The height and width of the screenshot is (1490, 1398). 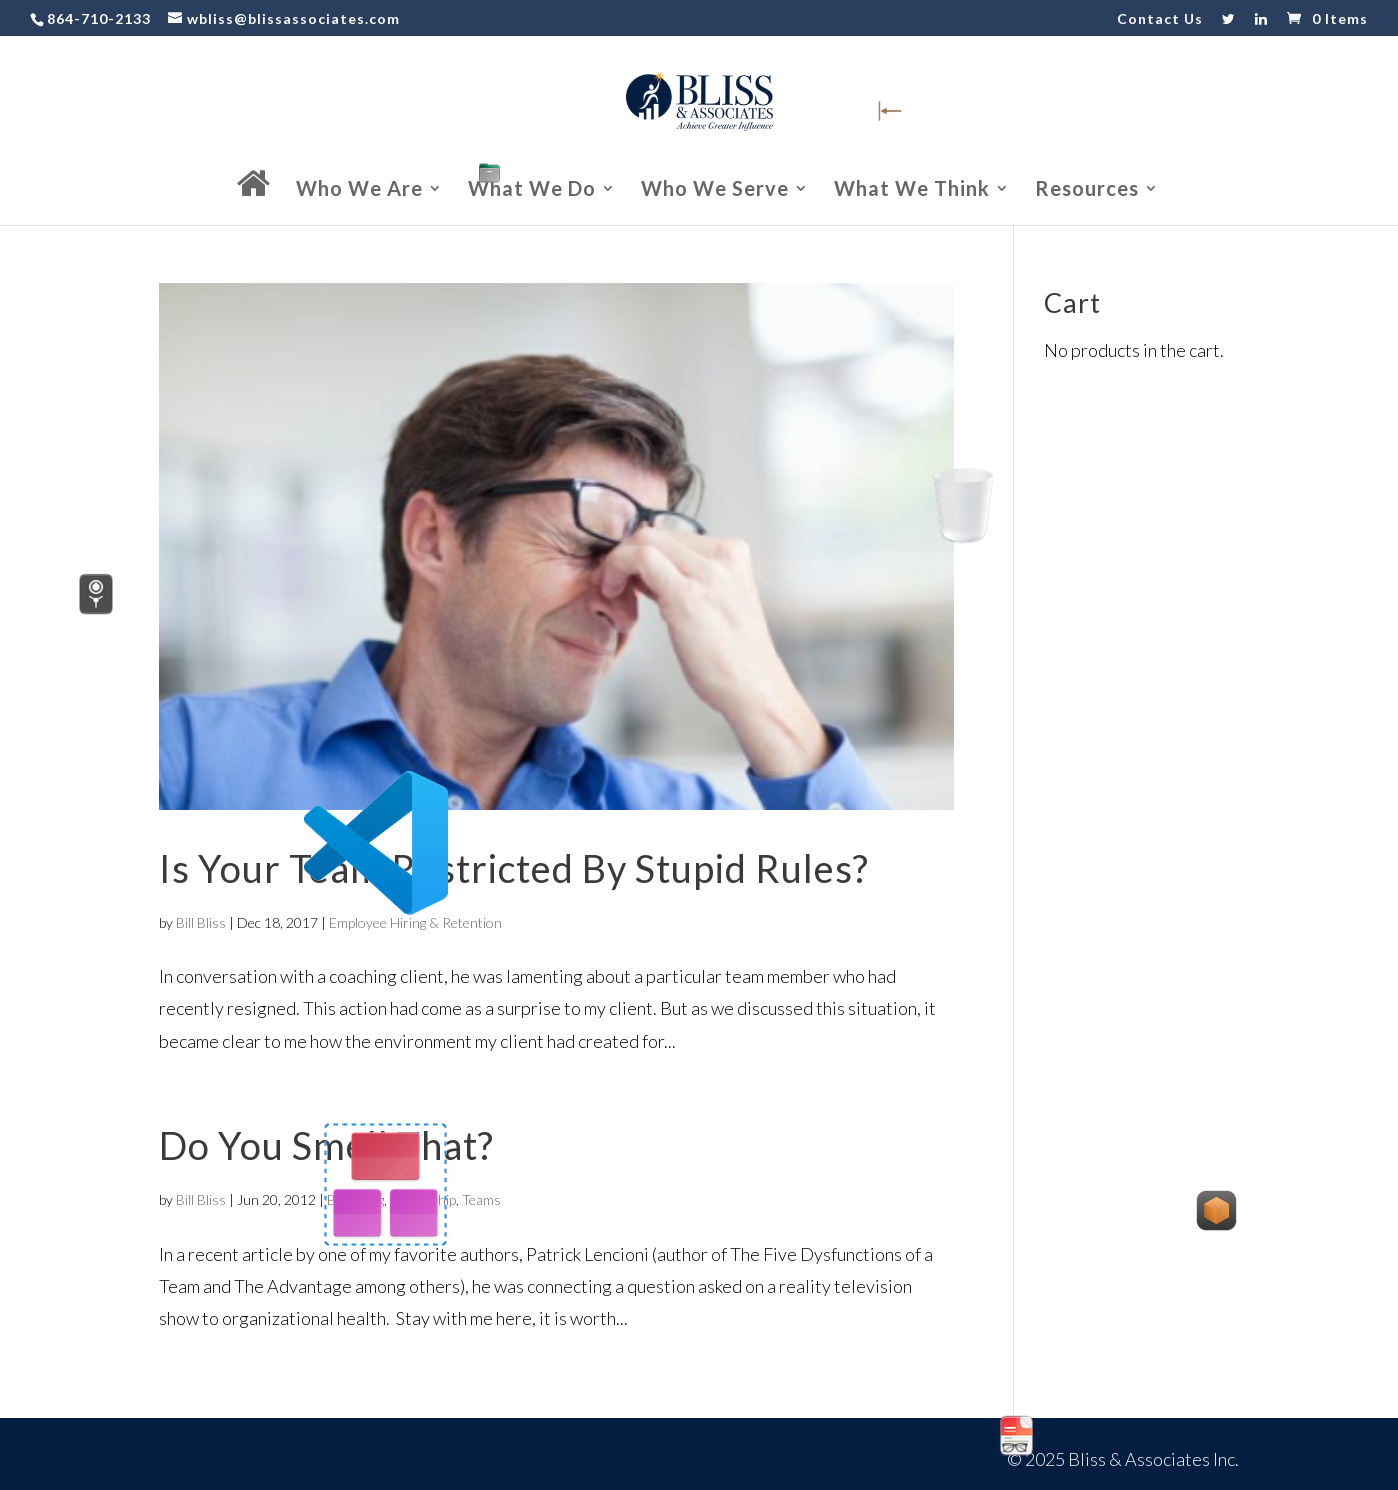 What do you see at coordinates (385, 1184) in the screenshot?
I see `select all items in the current view` at bounding box center [385, 1184].